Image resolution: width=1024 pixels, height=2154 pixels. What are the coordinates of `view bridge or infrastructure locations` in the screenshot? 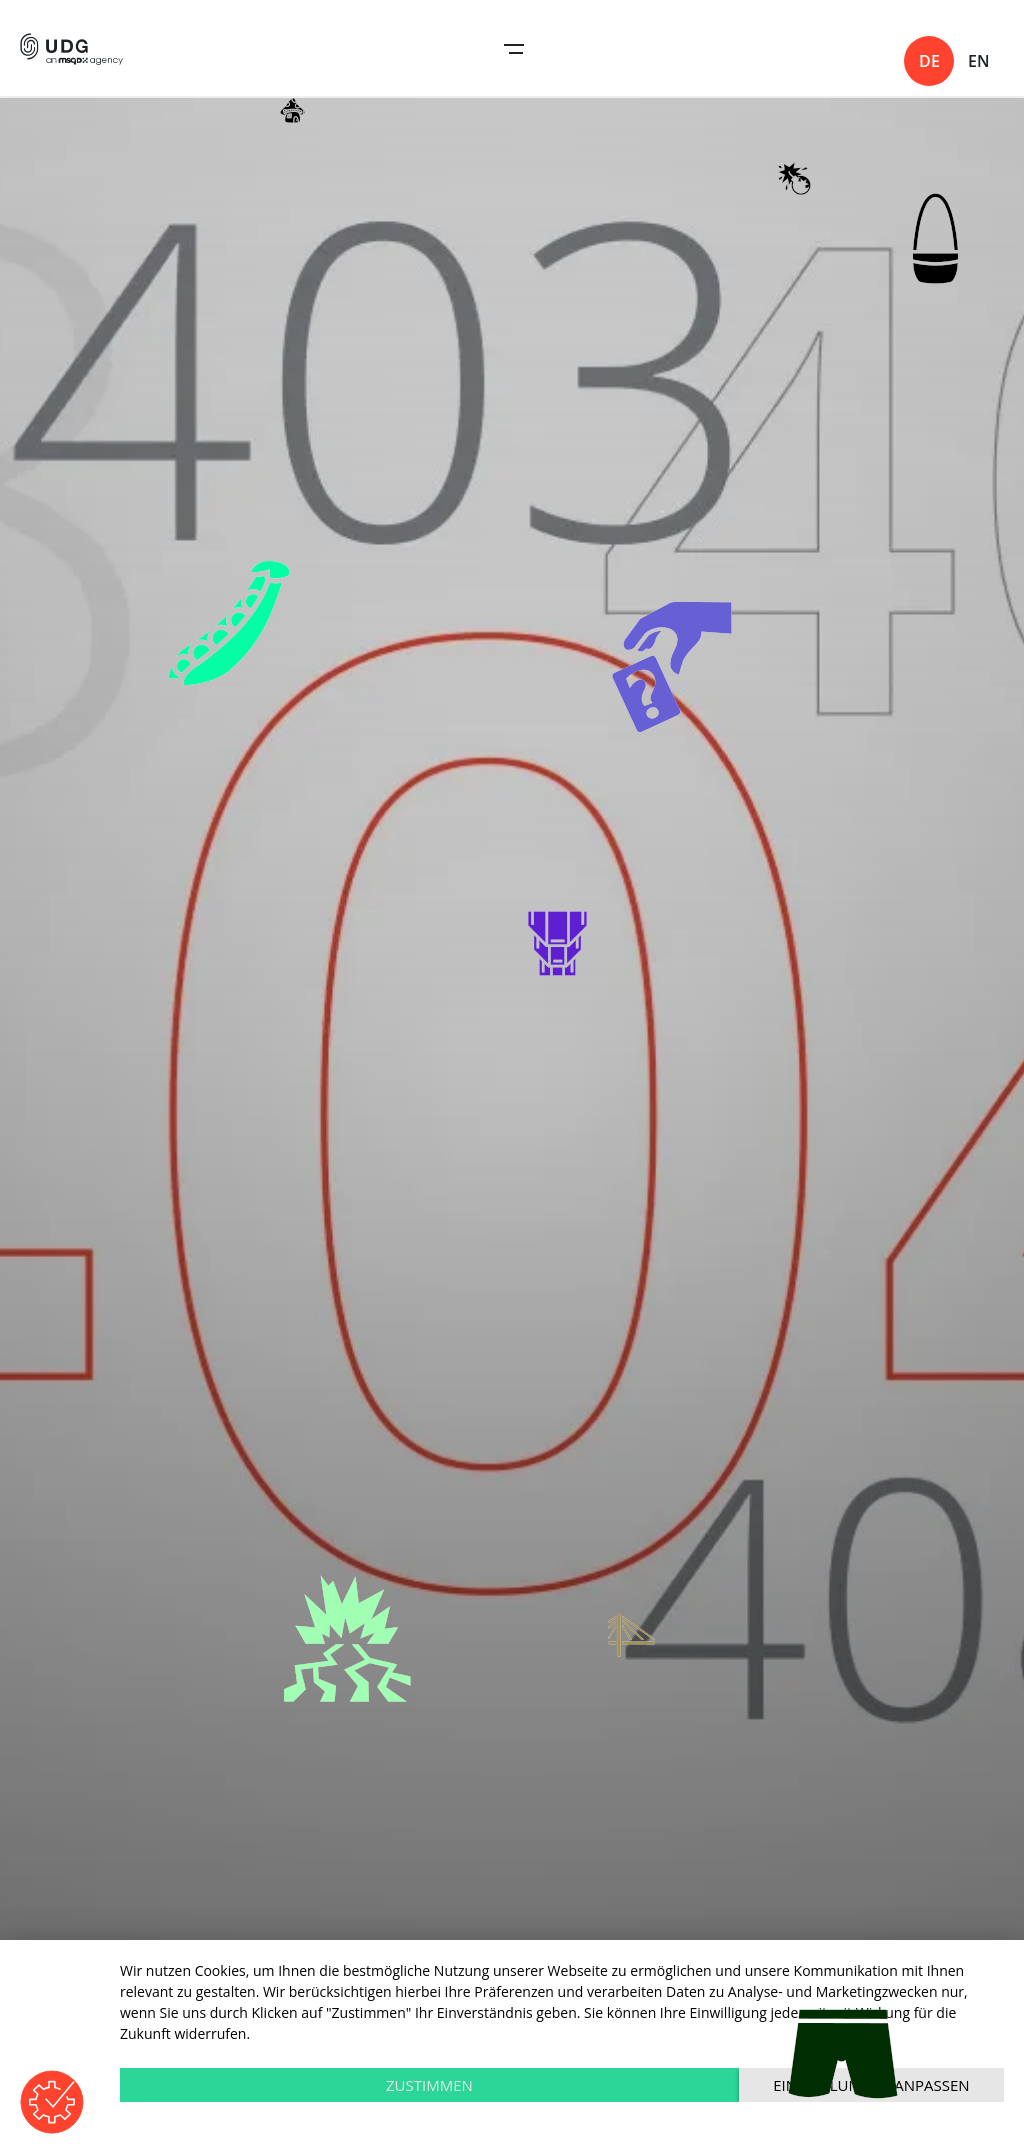 It's located at (631, 1634).